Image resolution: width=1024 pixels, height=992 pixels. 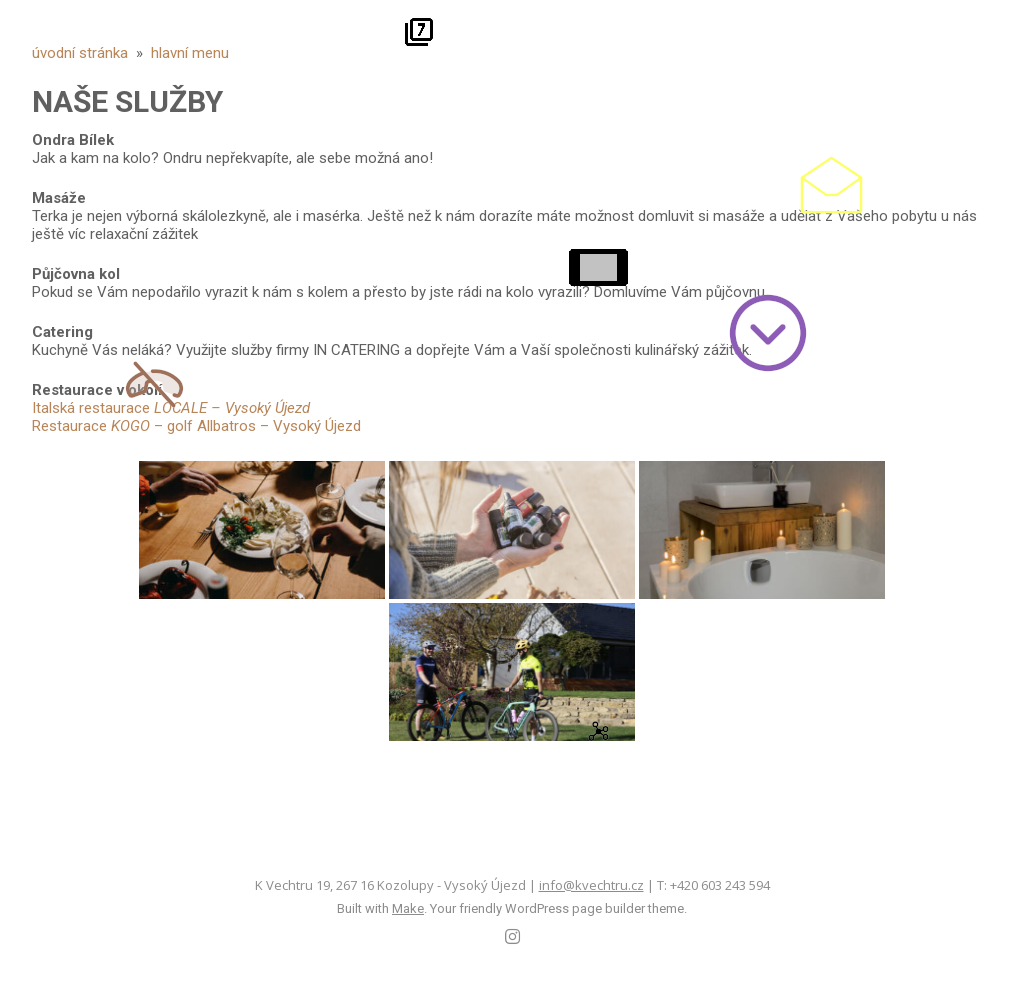 I want to click on expand dropdown menu or content, so click(x=768, y=333).